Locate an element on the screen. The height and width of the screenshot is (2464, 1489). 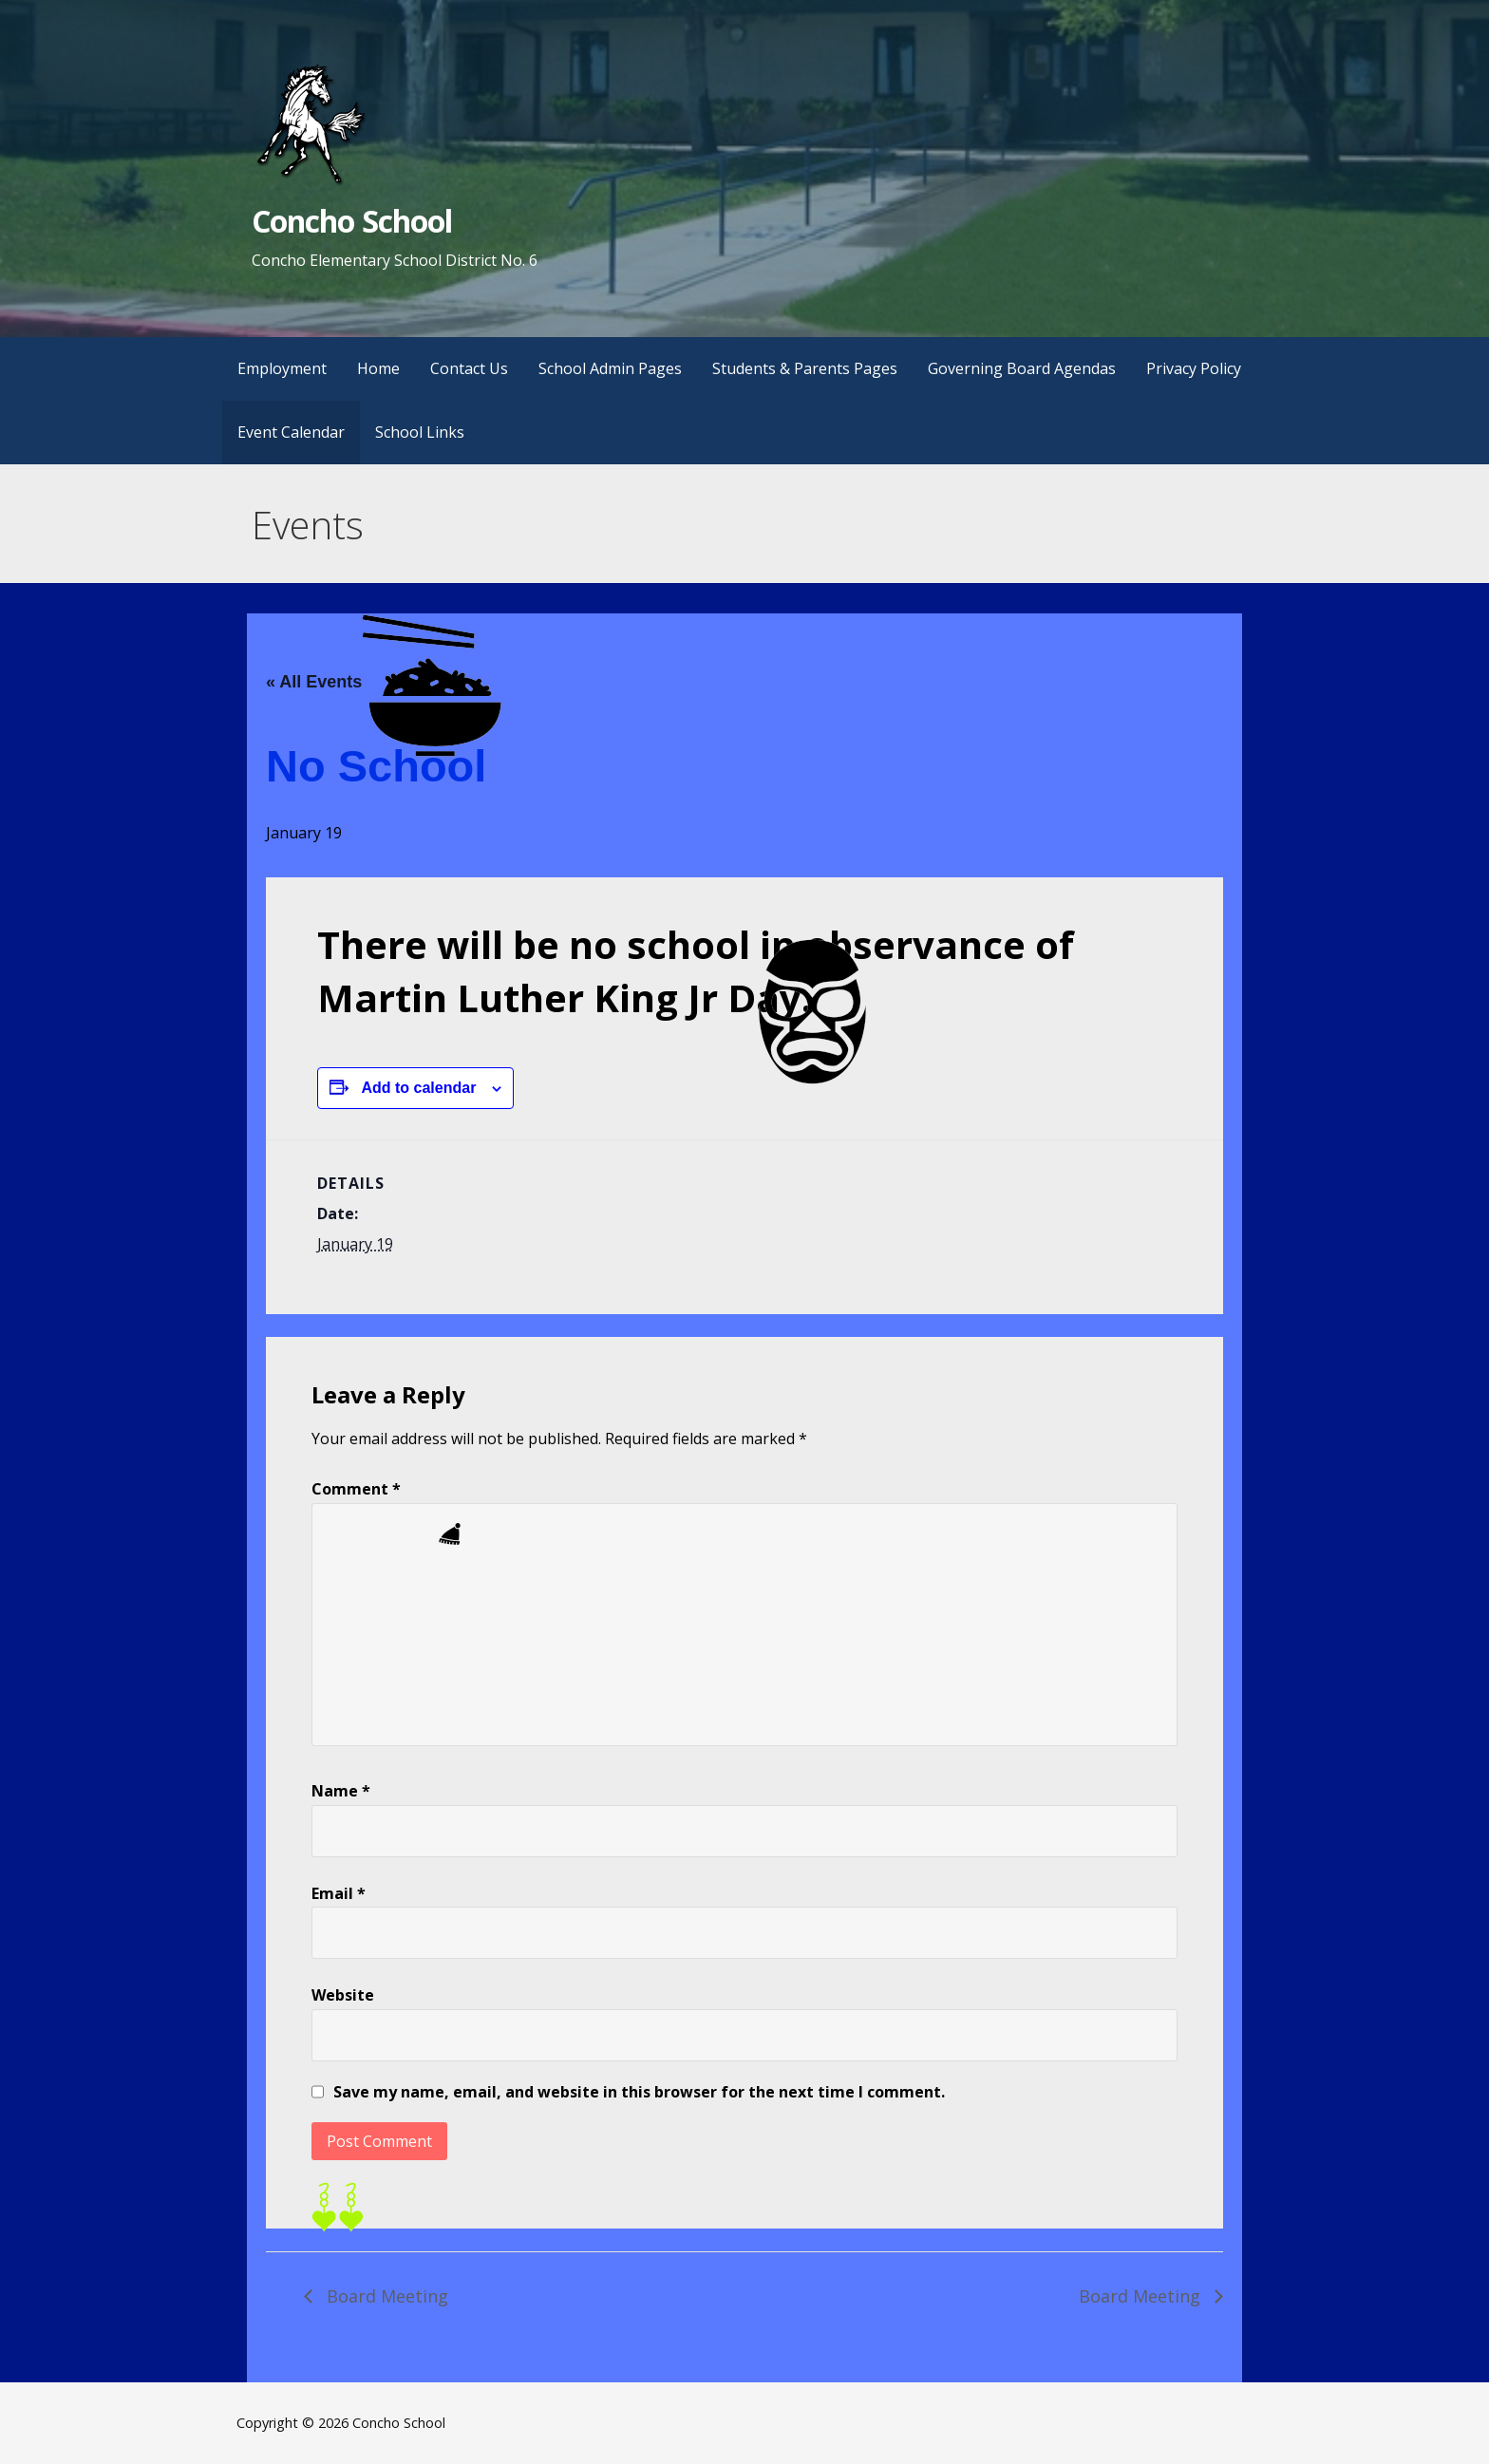
select a wrestler character or avatar is located at coordinates (812, 1011).